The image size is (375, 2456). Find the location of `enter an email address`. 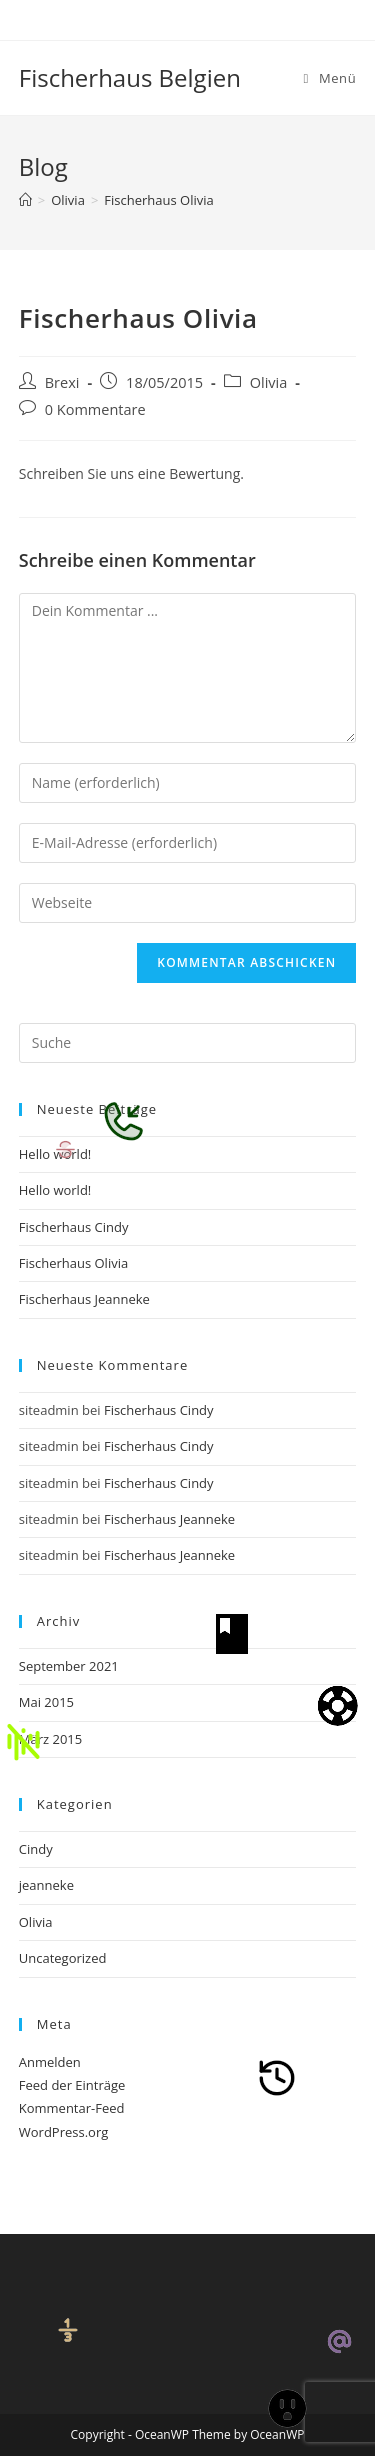

enter an email address is located at coordinates (339, 2341).